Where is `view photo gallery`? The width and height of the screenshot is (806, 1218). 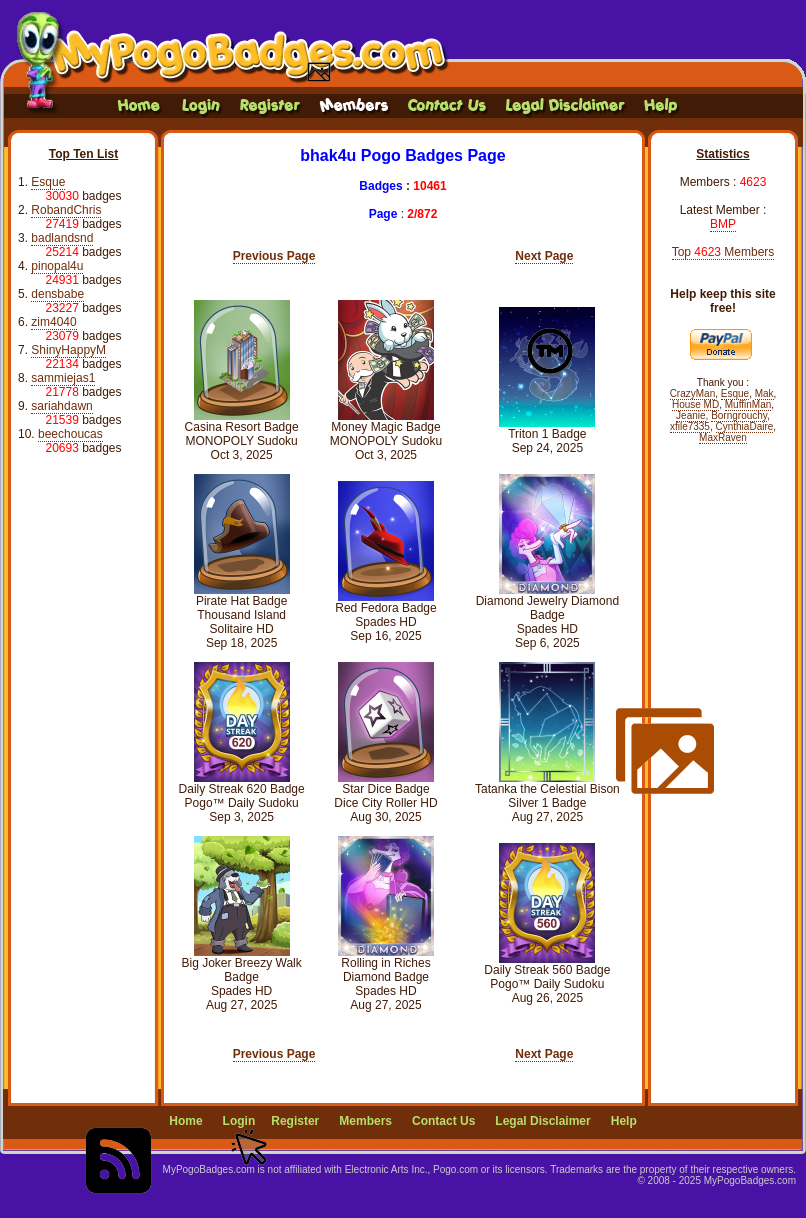 view photo gallery is located at coordinates (665, 751).